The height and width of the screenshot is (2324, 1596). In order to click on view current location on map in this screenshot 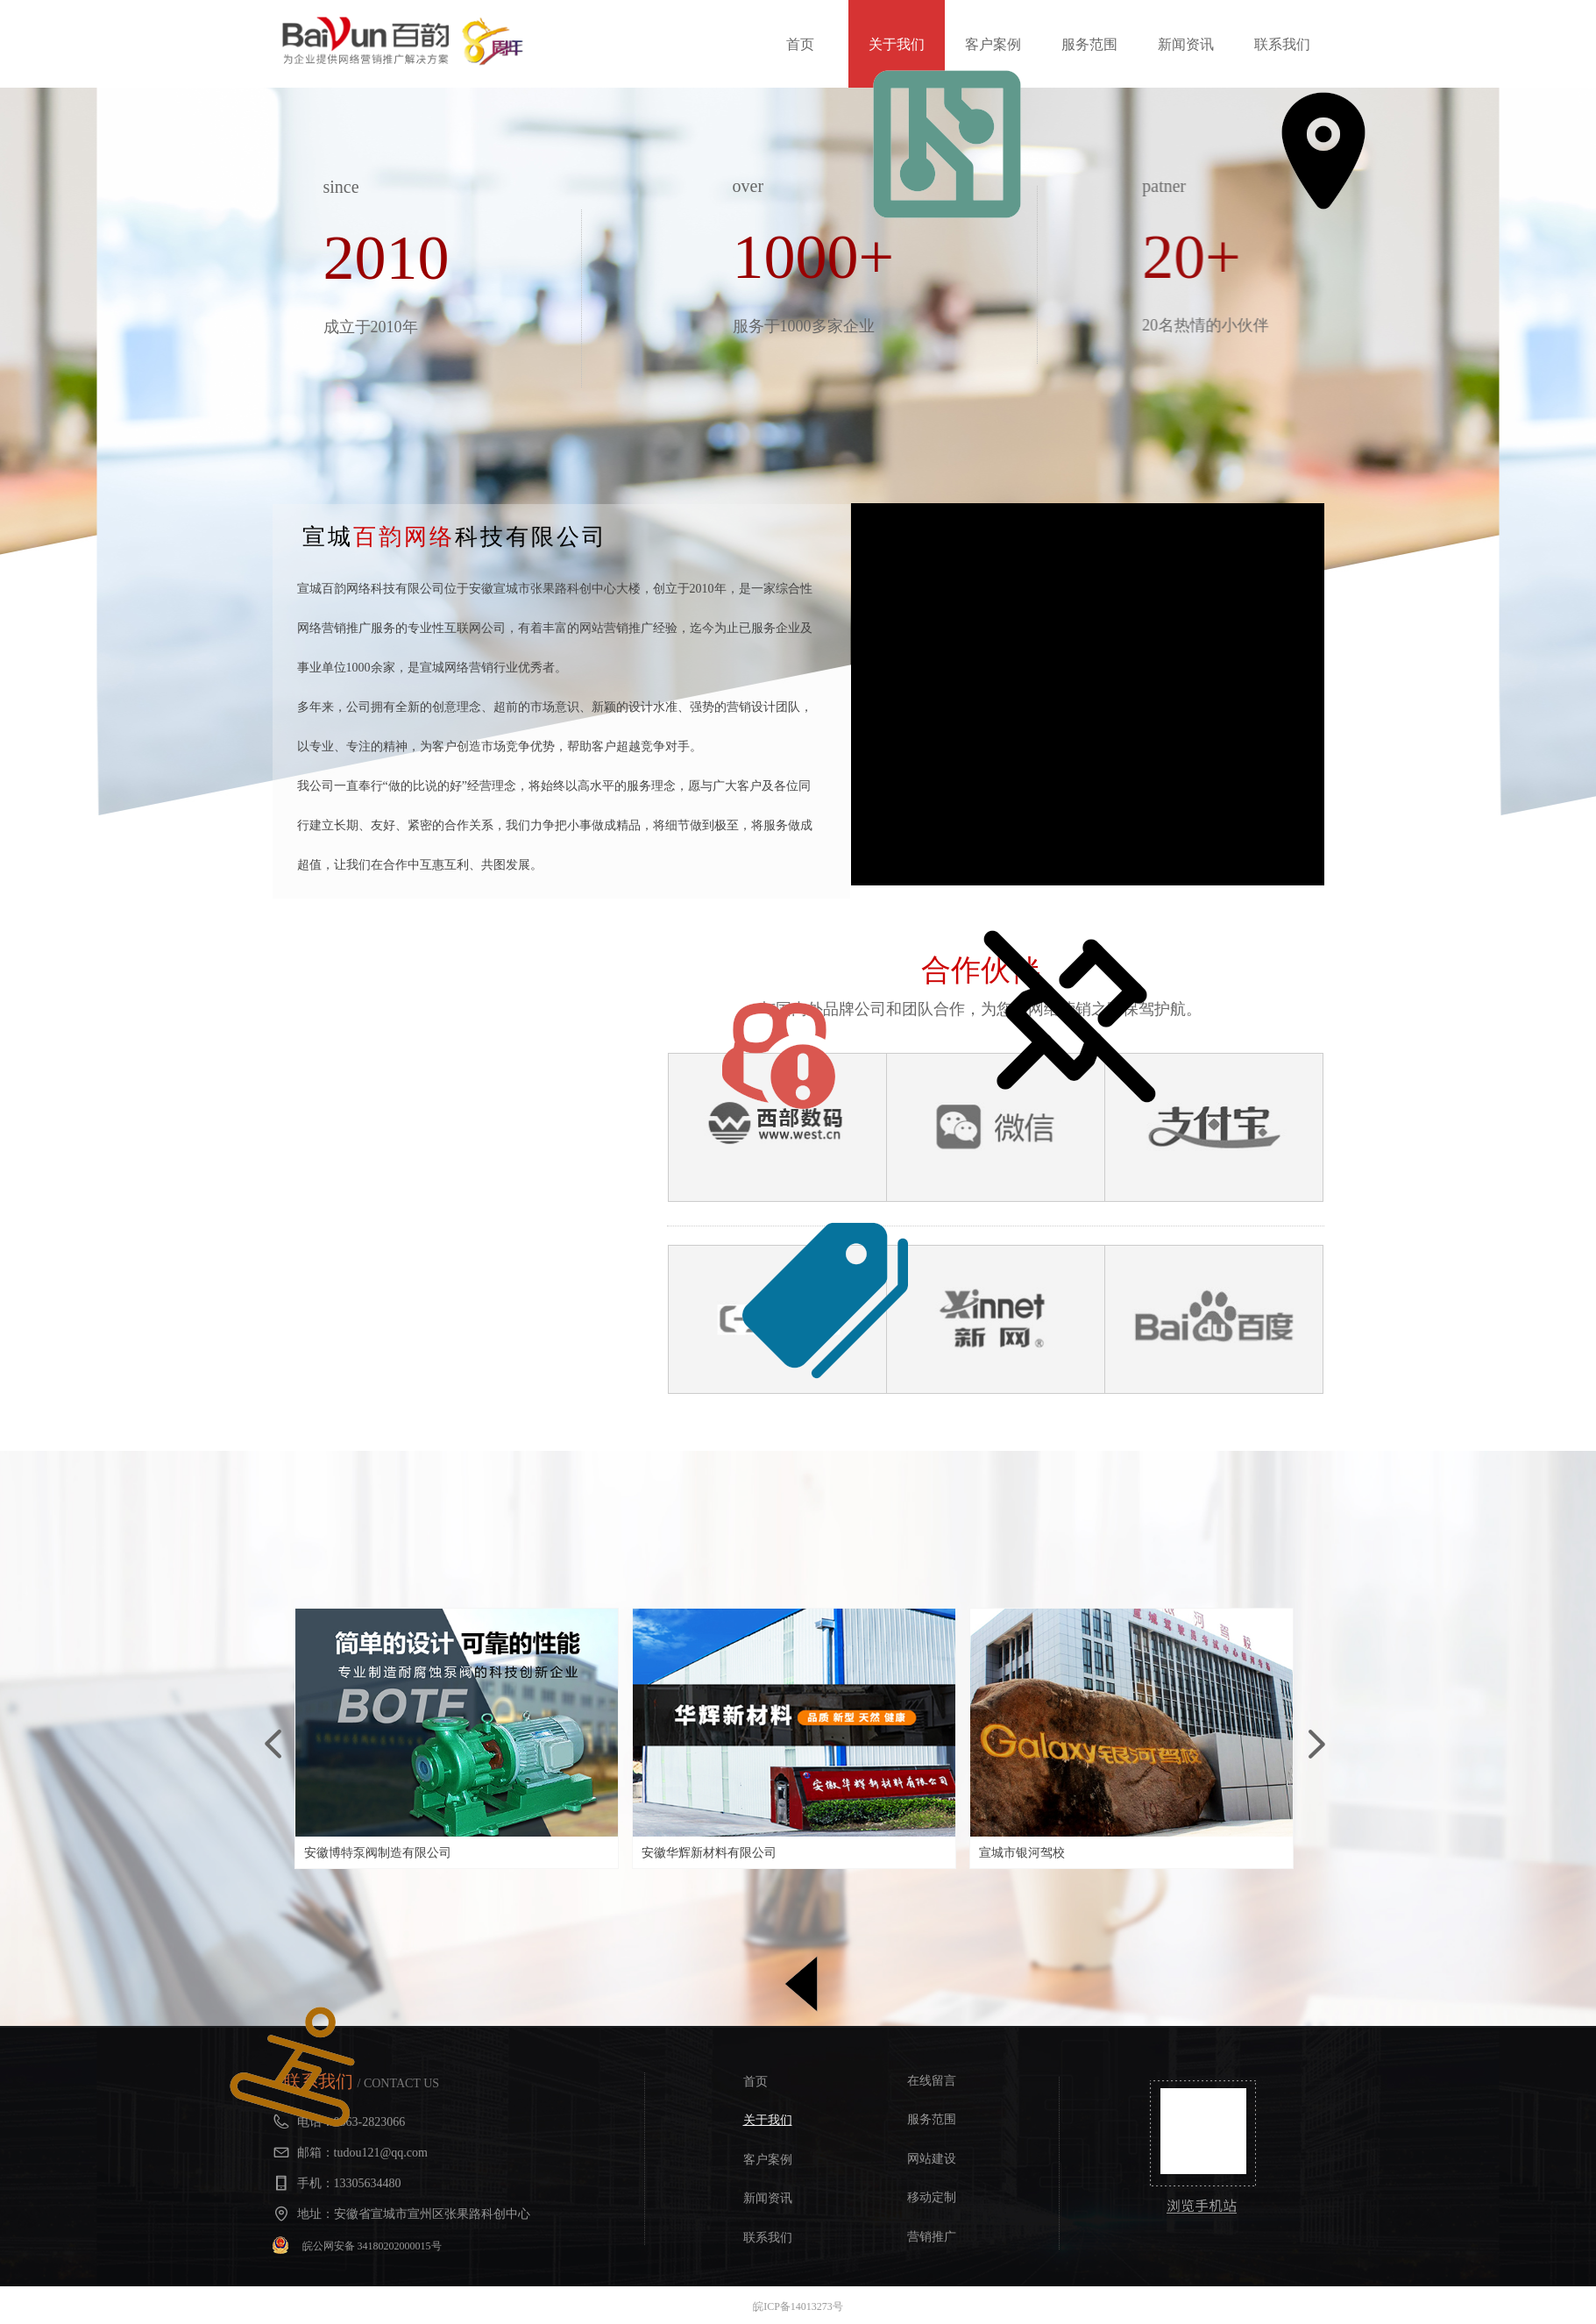, I will do `click(1323, 151)`.